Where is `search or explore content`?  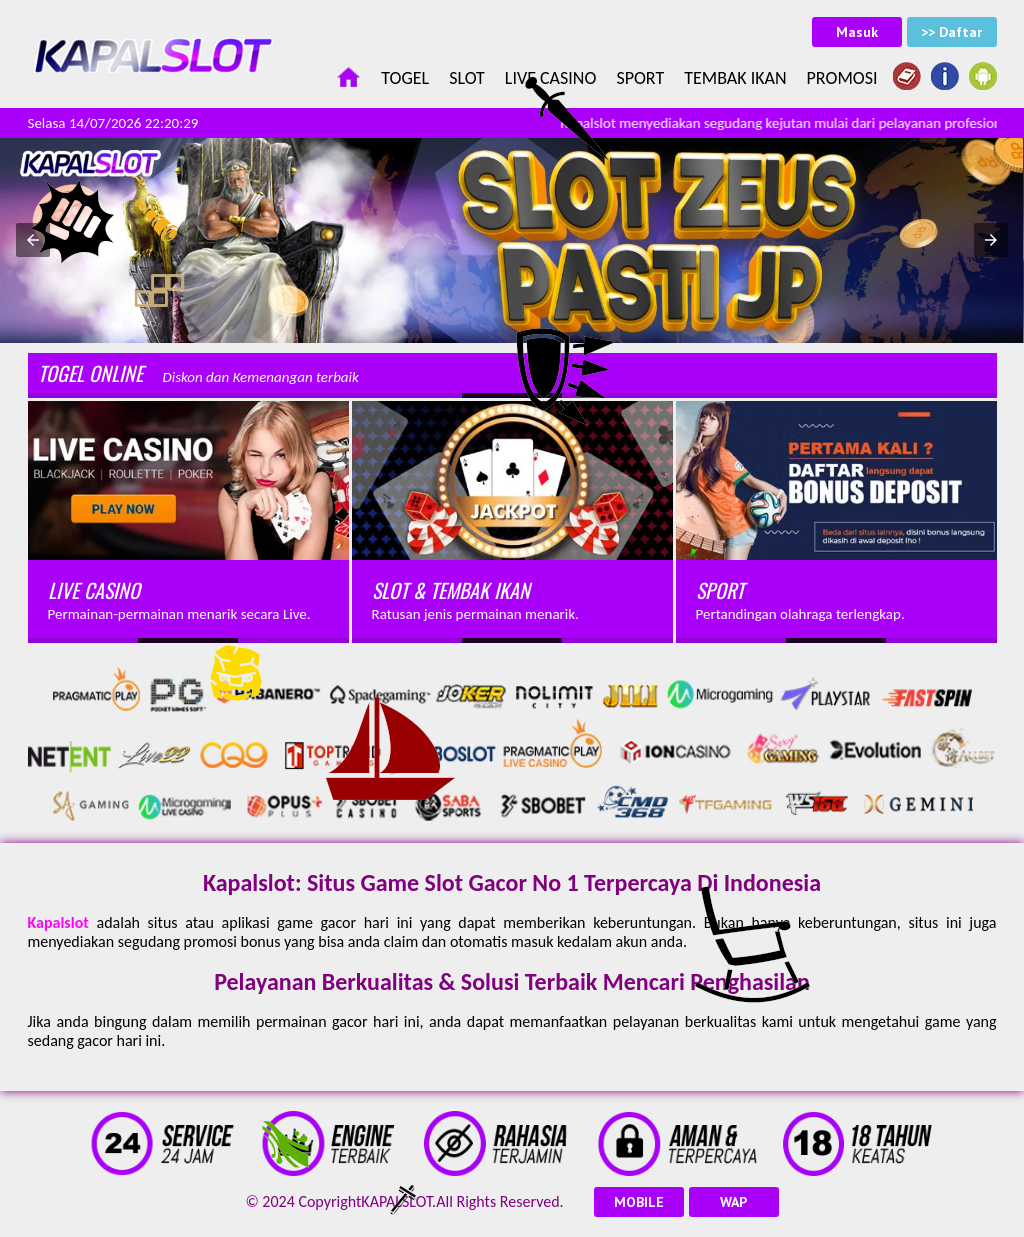
search or explore content is located at coordinates (156, 220).